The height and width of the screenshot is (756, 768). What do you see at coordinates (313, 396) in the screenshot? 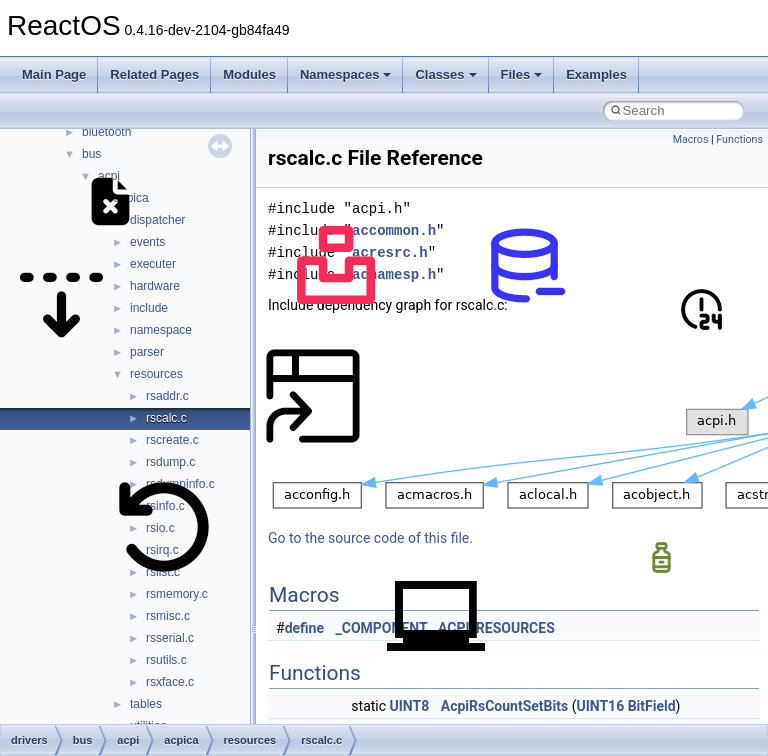
I see `create a symbolic link to this project` at bounding box center [313, 396].